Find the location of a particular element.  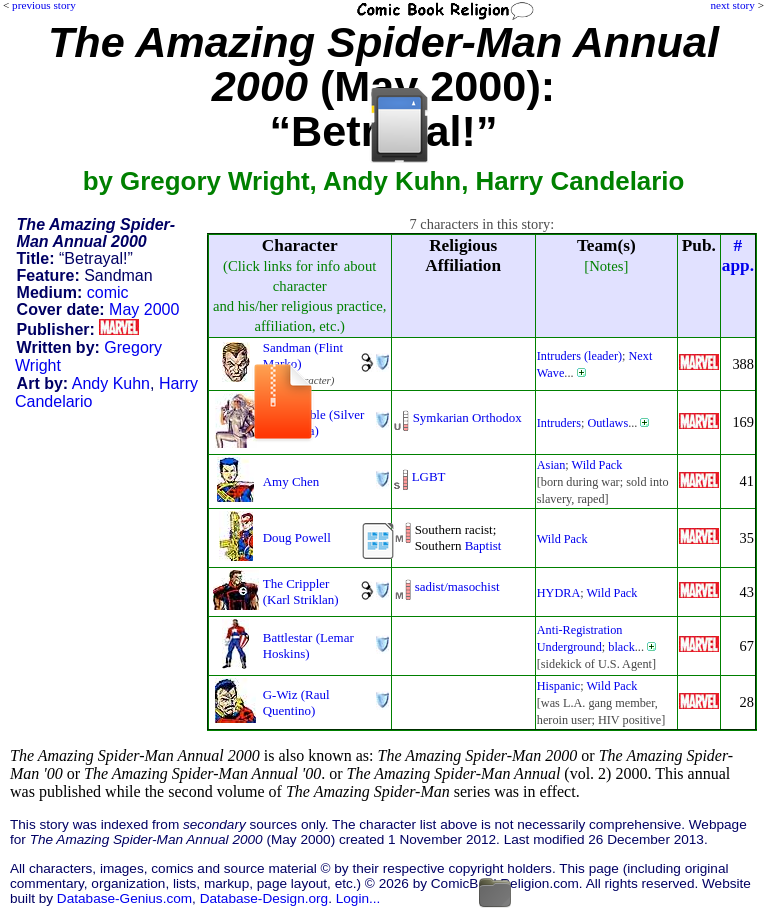

a compressed tzo archive file is located at coordinates (283, 403).